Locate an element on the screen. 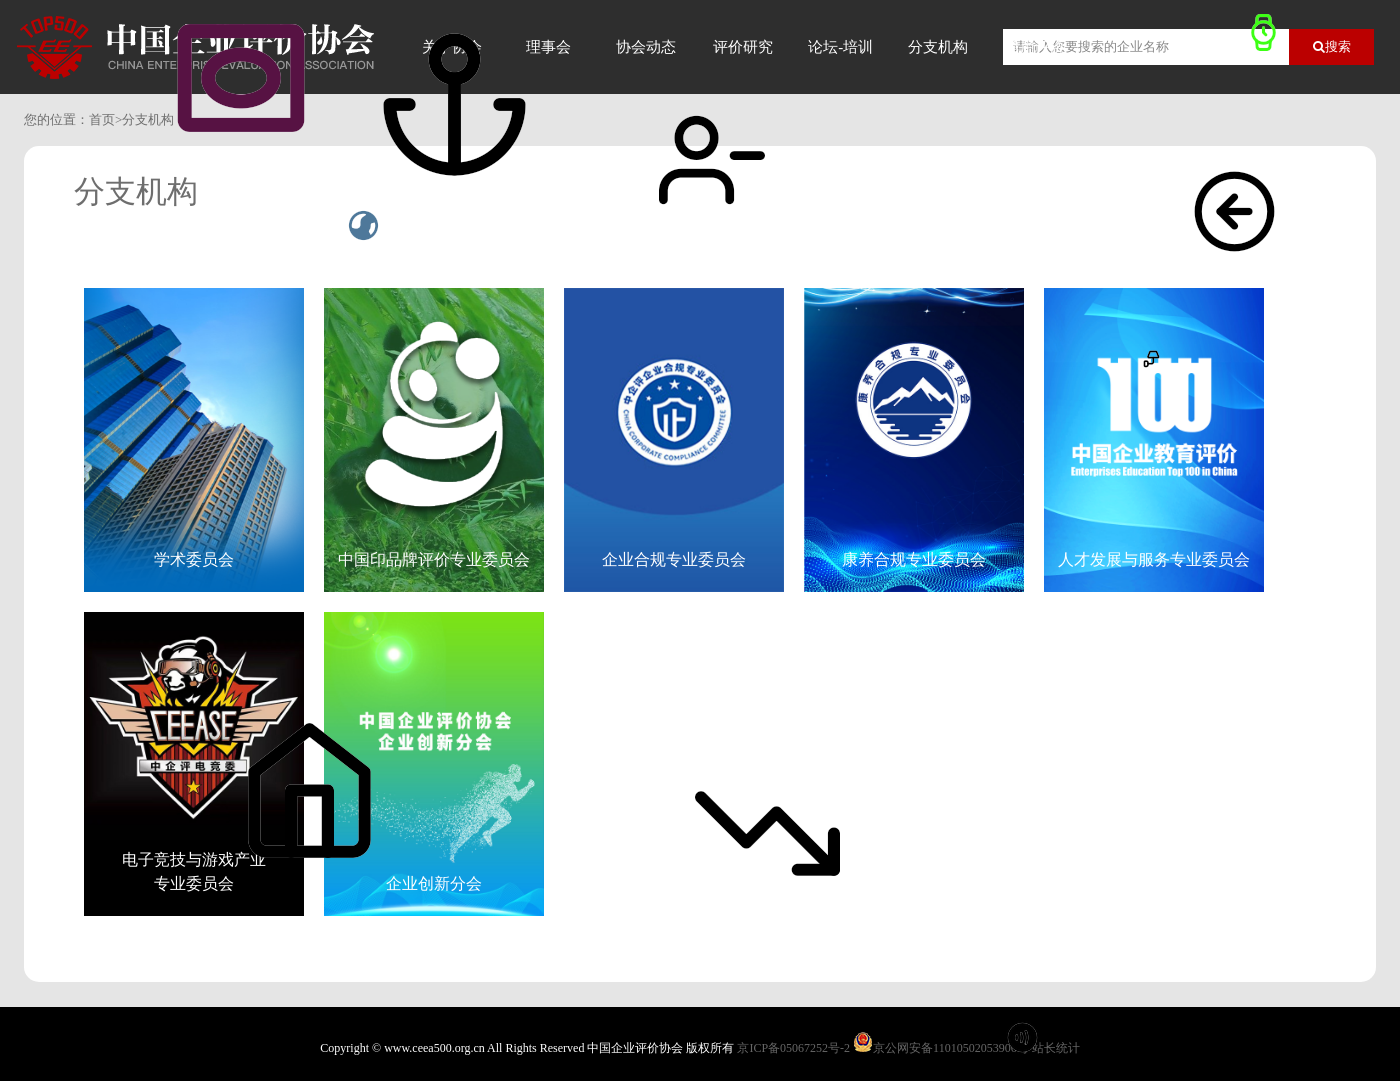 Image resolution: width=1400 pixels, height=1081 pixels. apply vignette effect to photo is located at coordinates (241, 78).